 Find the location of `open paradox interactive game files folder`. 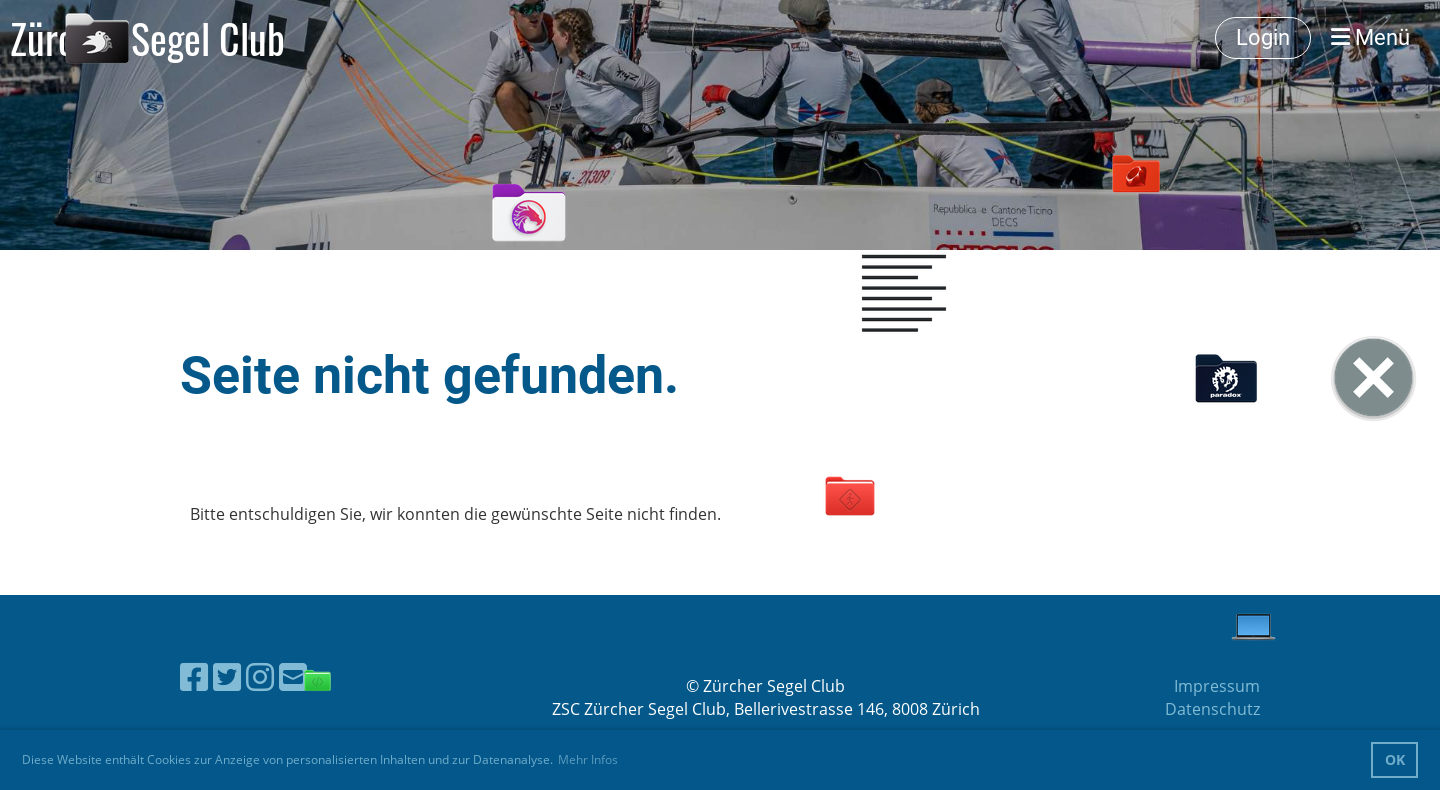

open paradox interactive game files folder is located at coordinates (1226, 380).